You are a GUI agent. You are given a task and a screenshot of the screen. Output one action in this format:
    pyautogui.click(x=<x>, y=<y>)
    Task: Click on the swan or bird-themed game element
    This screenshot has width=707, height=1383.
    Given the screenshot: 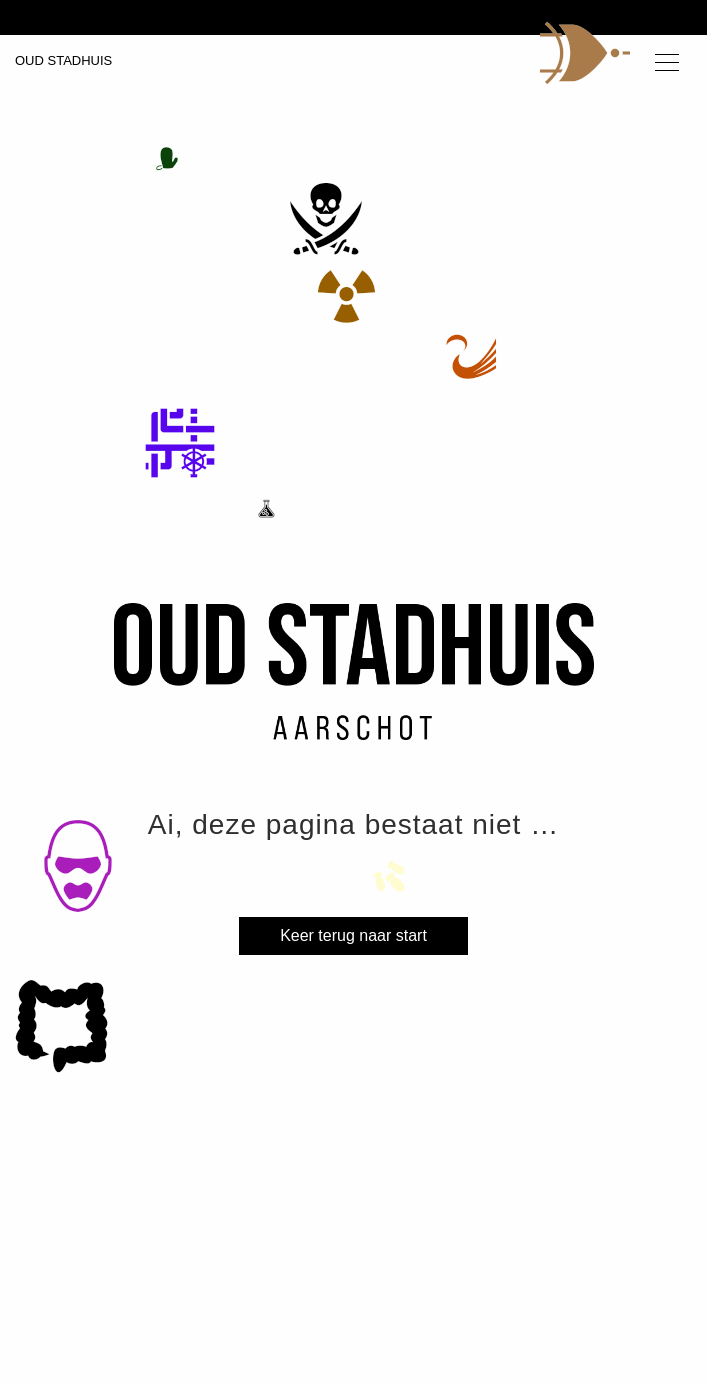 What is the action you would take?
    pyautogui.click(x=471, y=354)
    